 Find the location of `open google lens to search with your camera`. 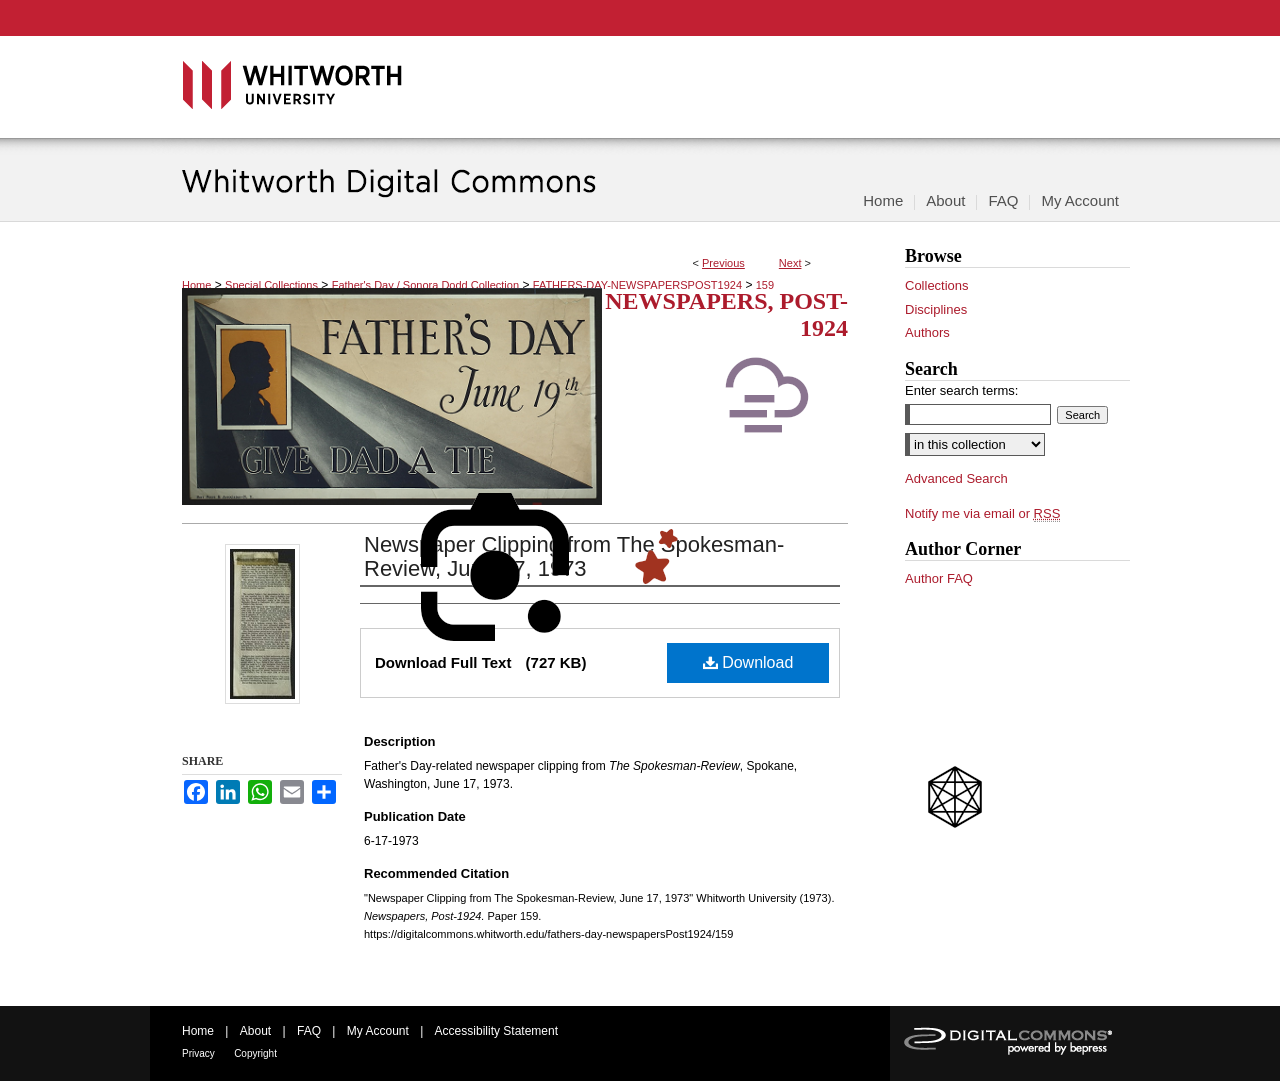

open google lens to search with your camera is located at coordinates (495, 567).